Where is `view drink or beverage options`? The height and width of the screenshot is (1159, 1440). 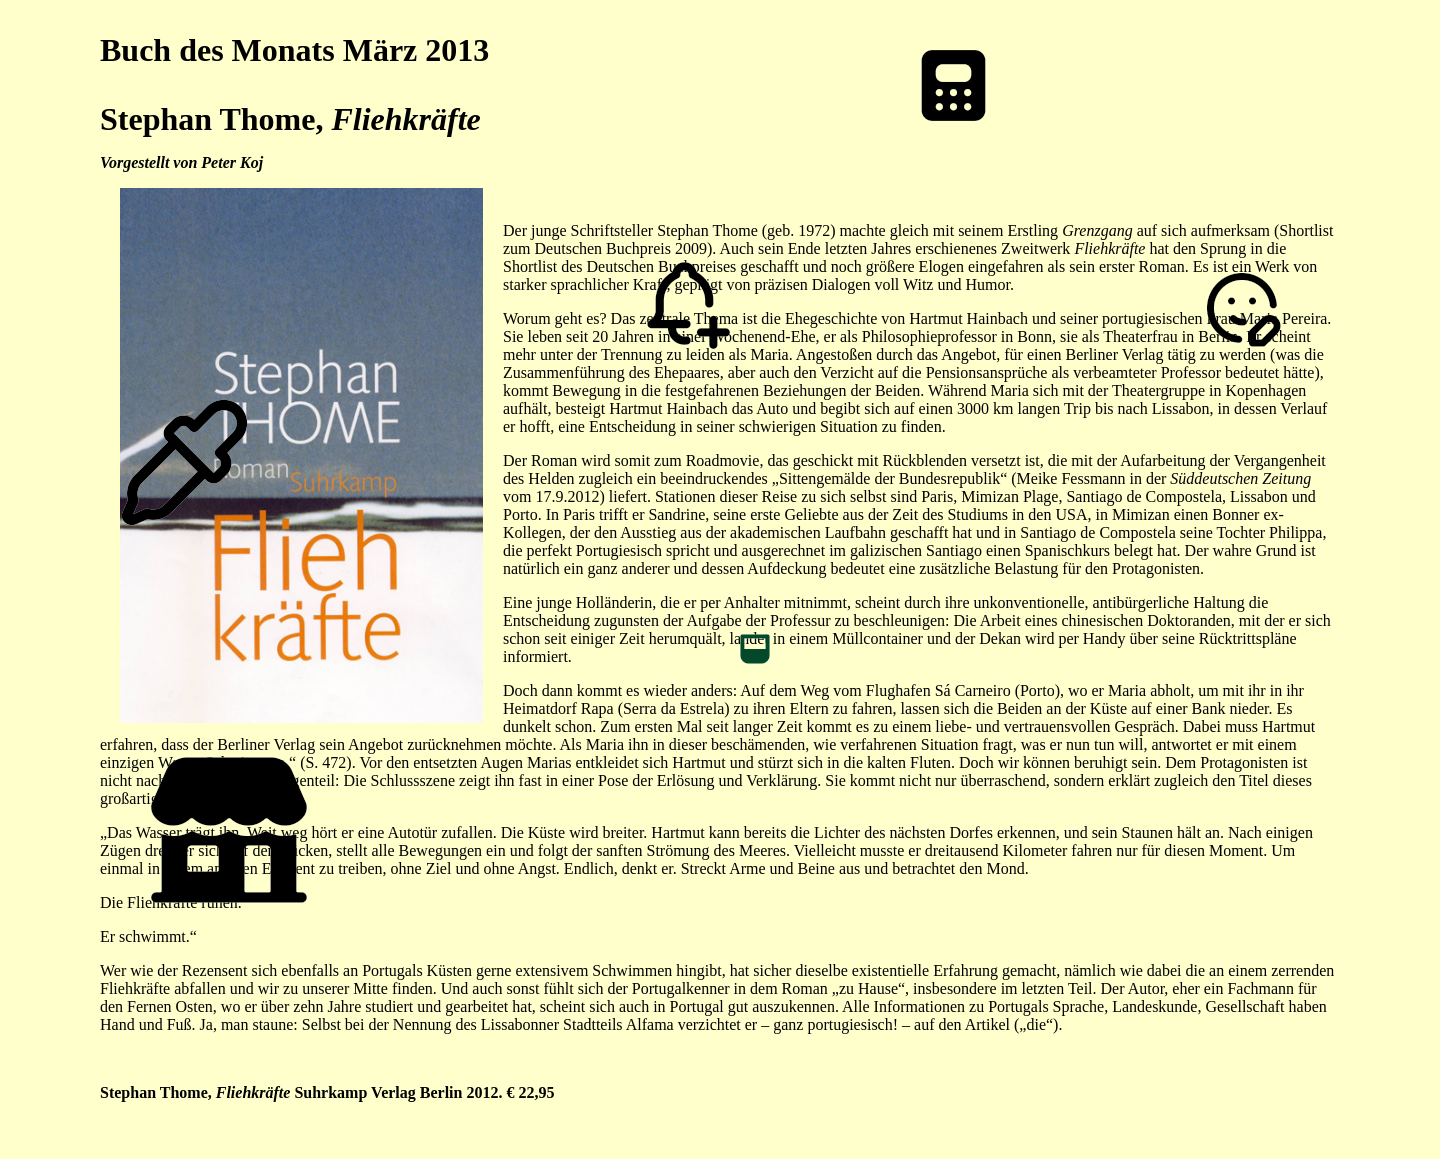
view drink or beverage options is located at coordinates (755, 649).